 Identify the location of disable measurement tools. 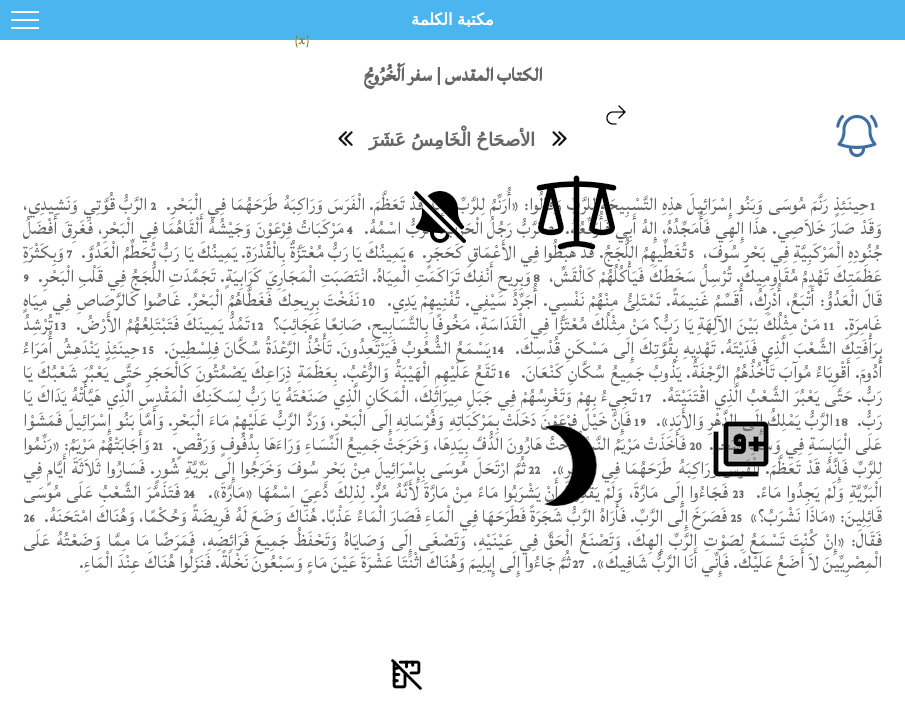
(406, 674).